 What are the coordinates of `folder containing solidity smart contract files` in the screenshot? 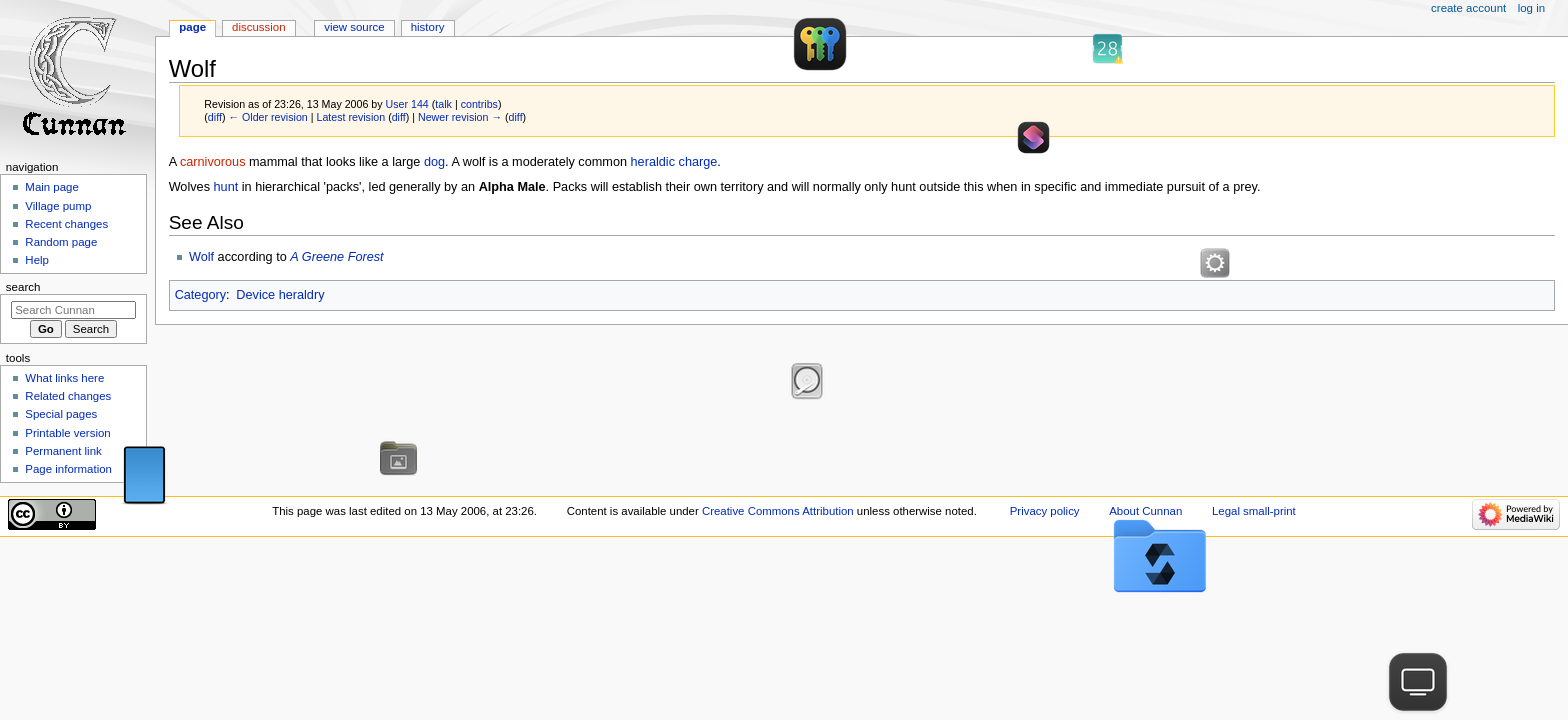 It's located at (1159, 558).